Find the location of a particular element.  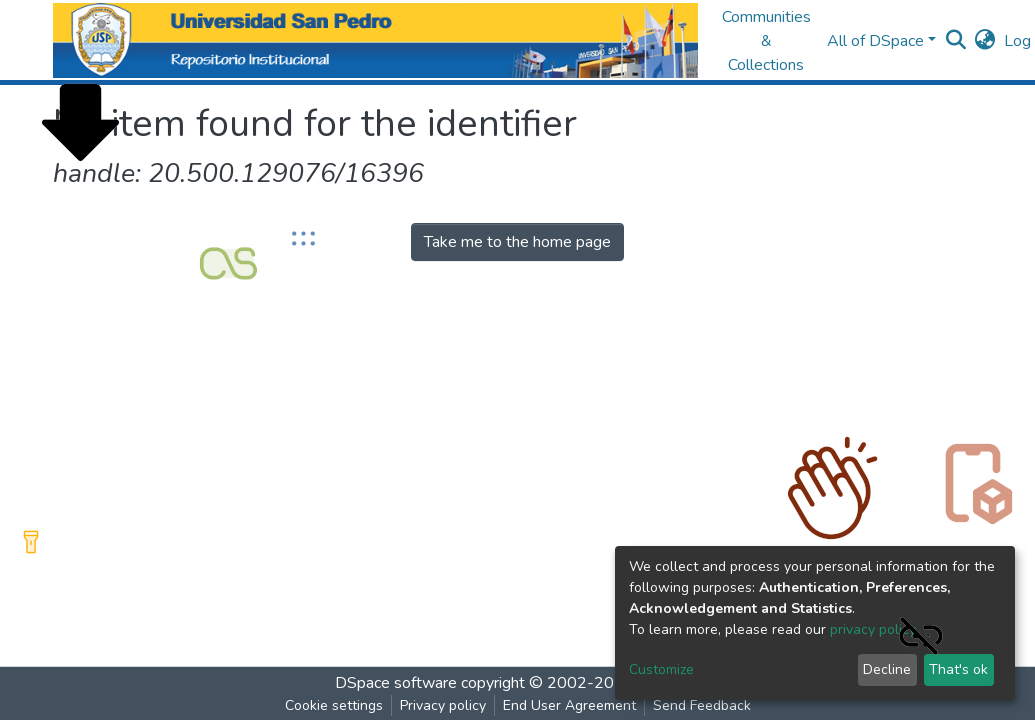

open augmented reality mode is located at coordinates (973, 483).